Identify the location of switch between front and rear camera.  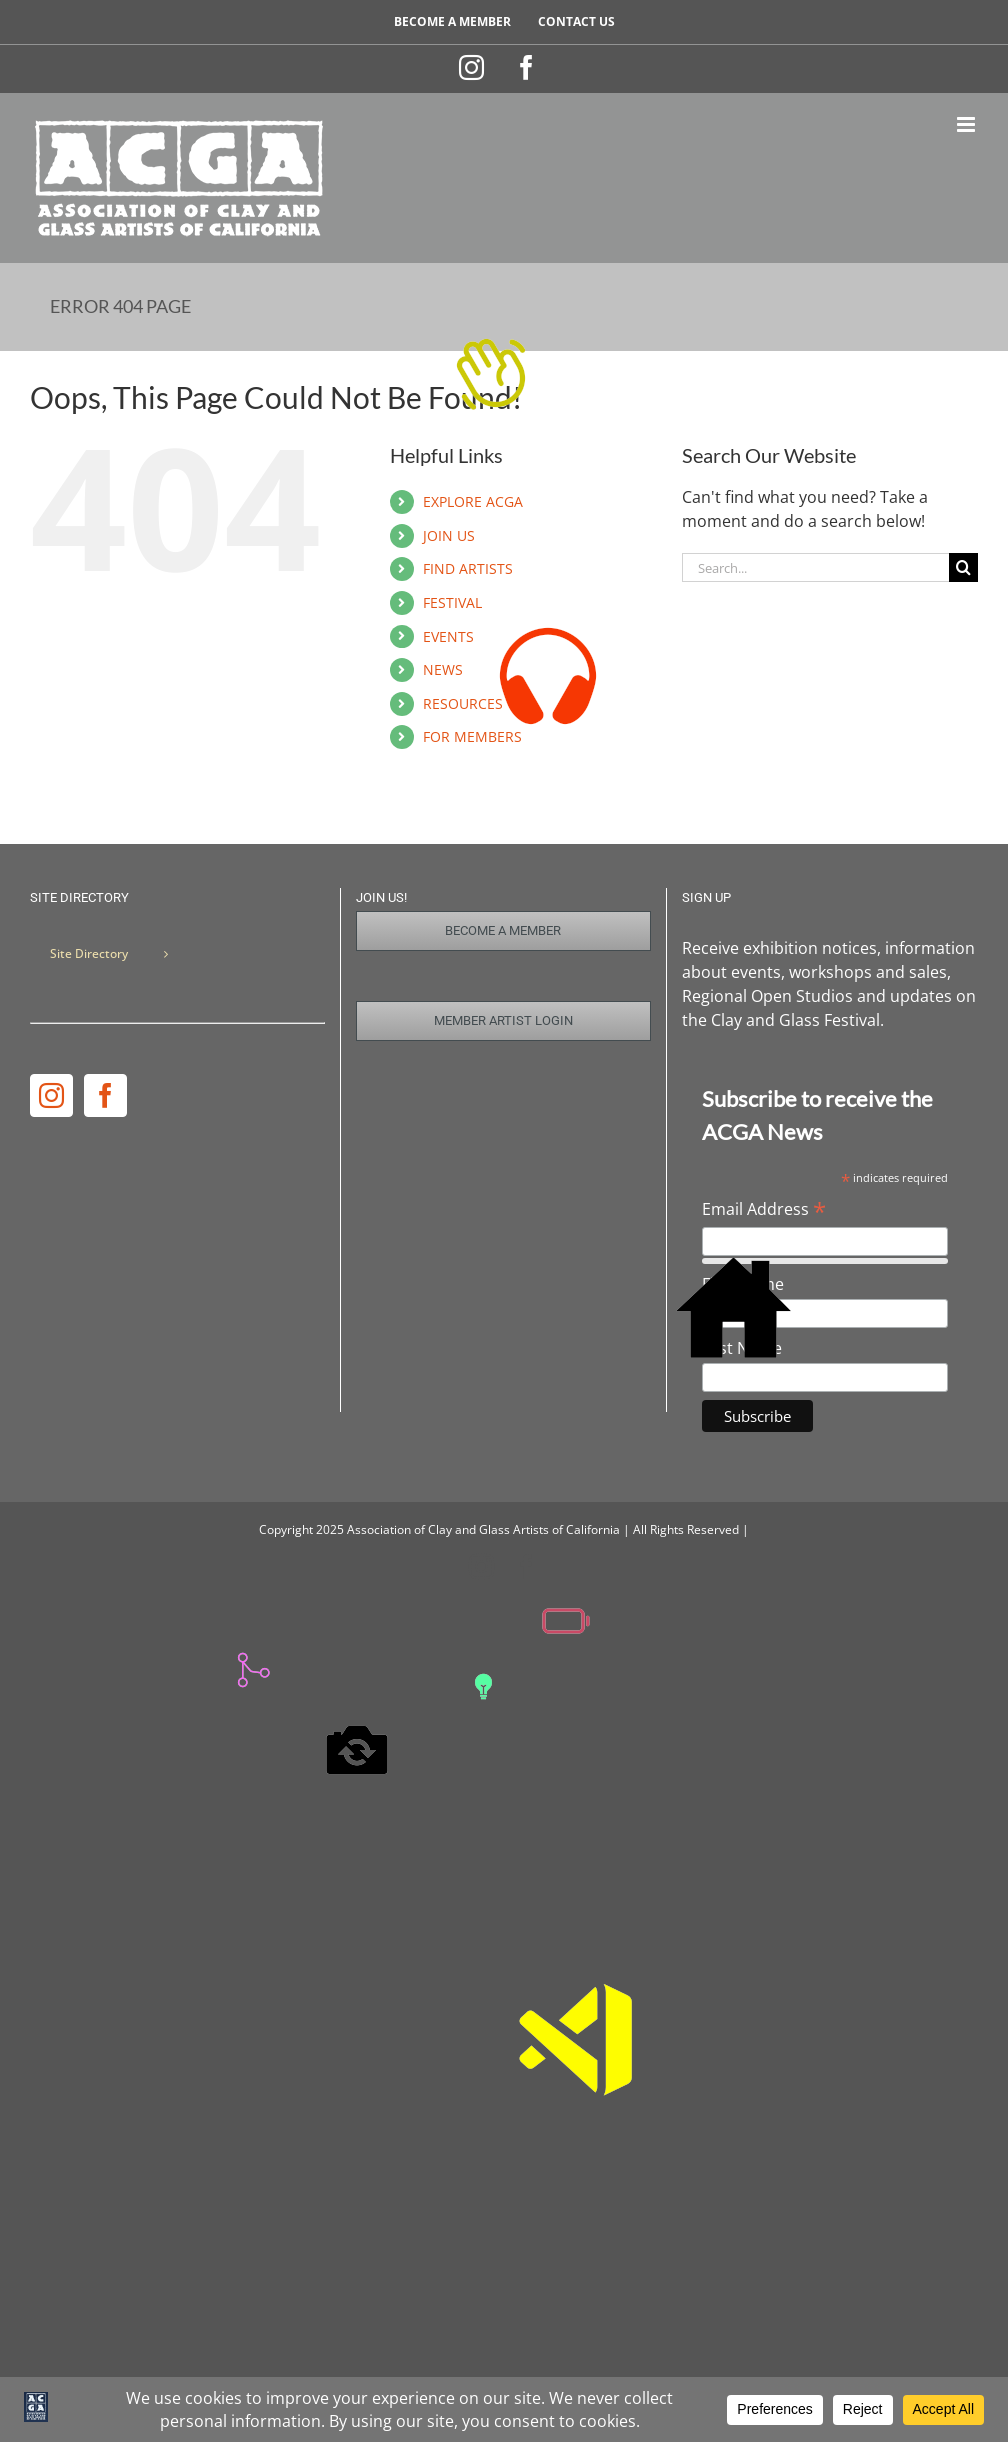
(357, 1750).